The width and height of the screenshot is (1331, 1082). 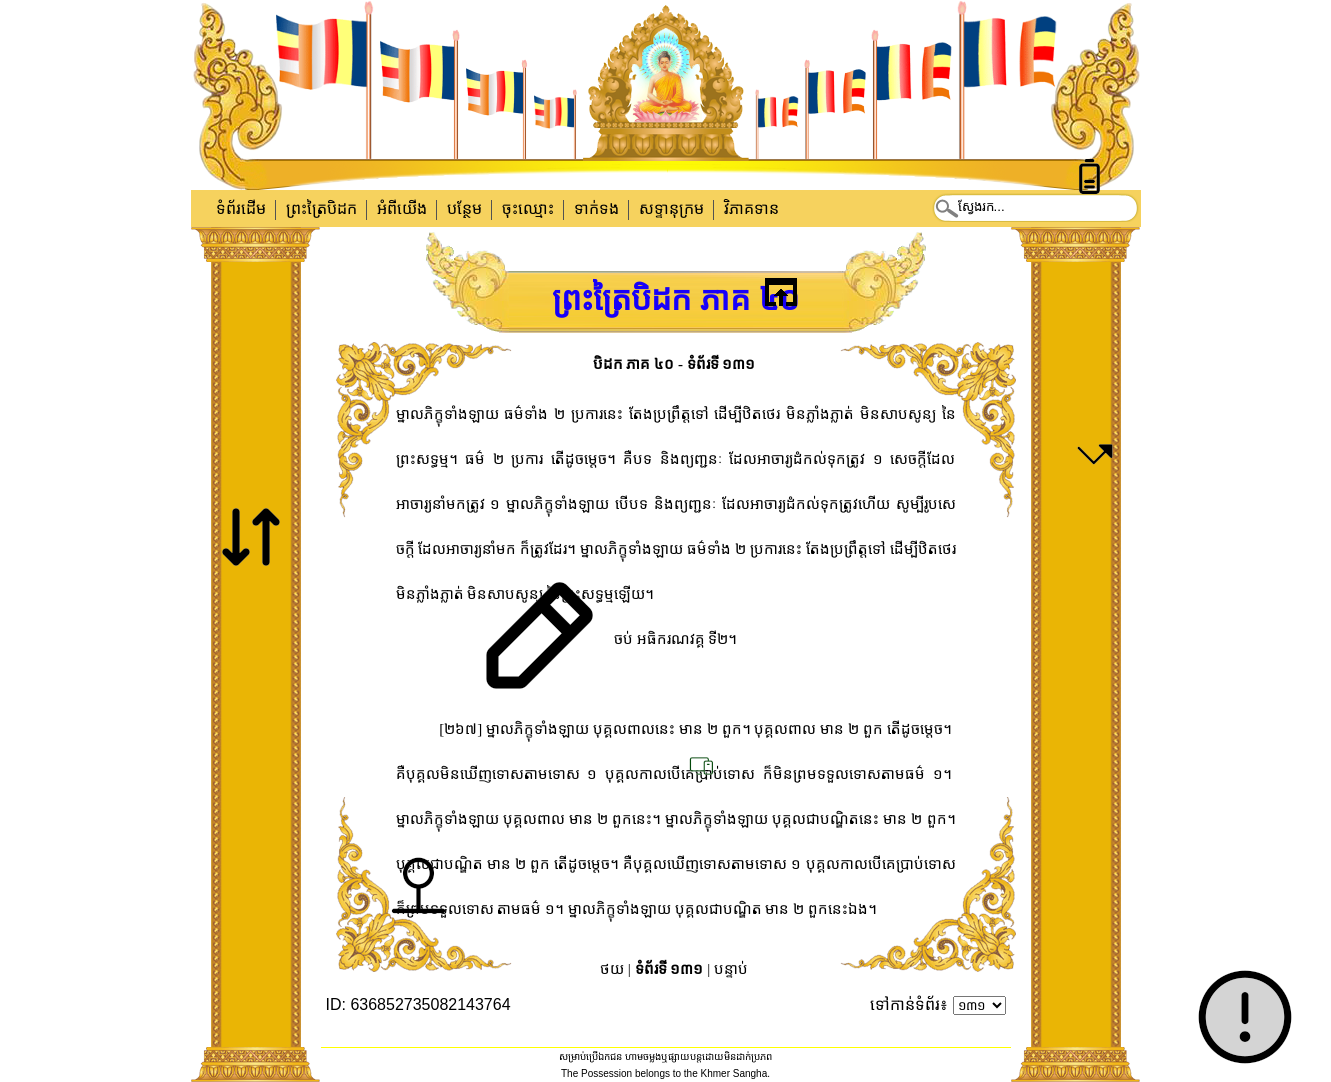 I want to click on edit content or text, so click(x=537, y=637).